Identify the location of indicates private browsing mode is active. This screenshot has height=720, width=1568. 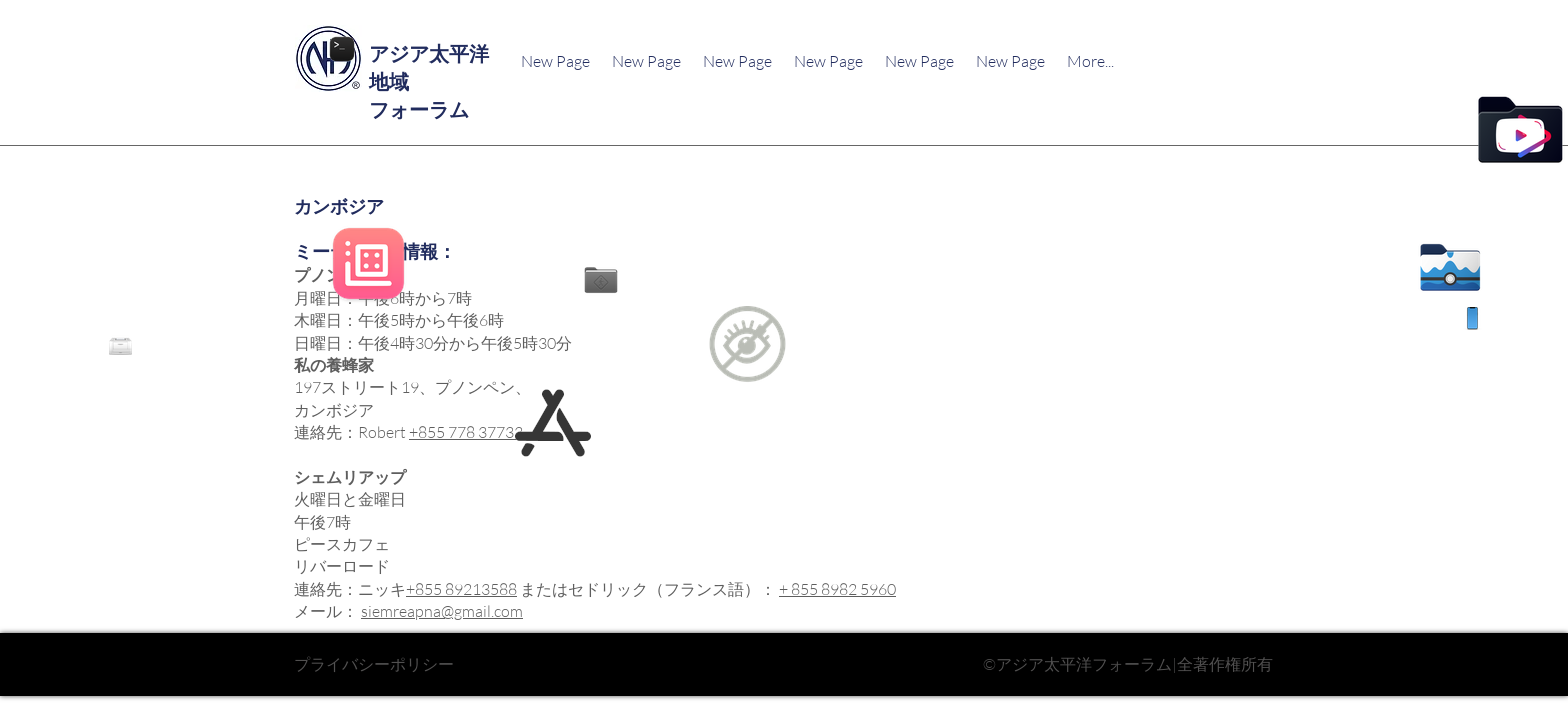
(747, 344).